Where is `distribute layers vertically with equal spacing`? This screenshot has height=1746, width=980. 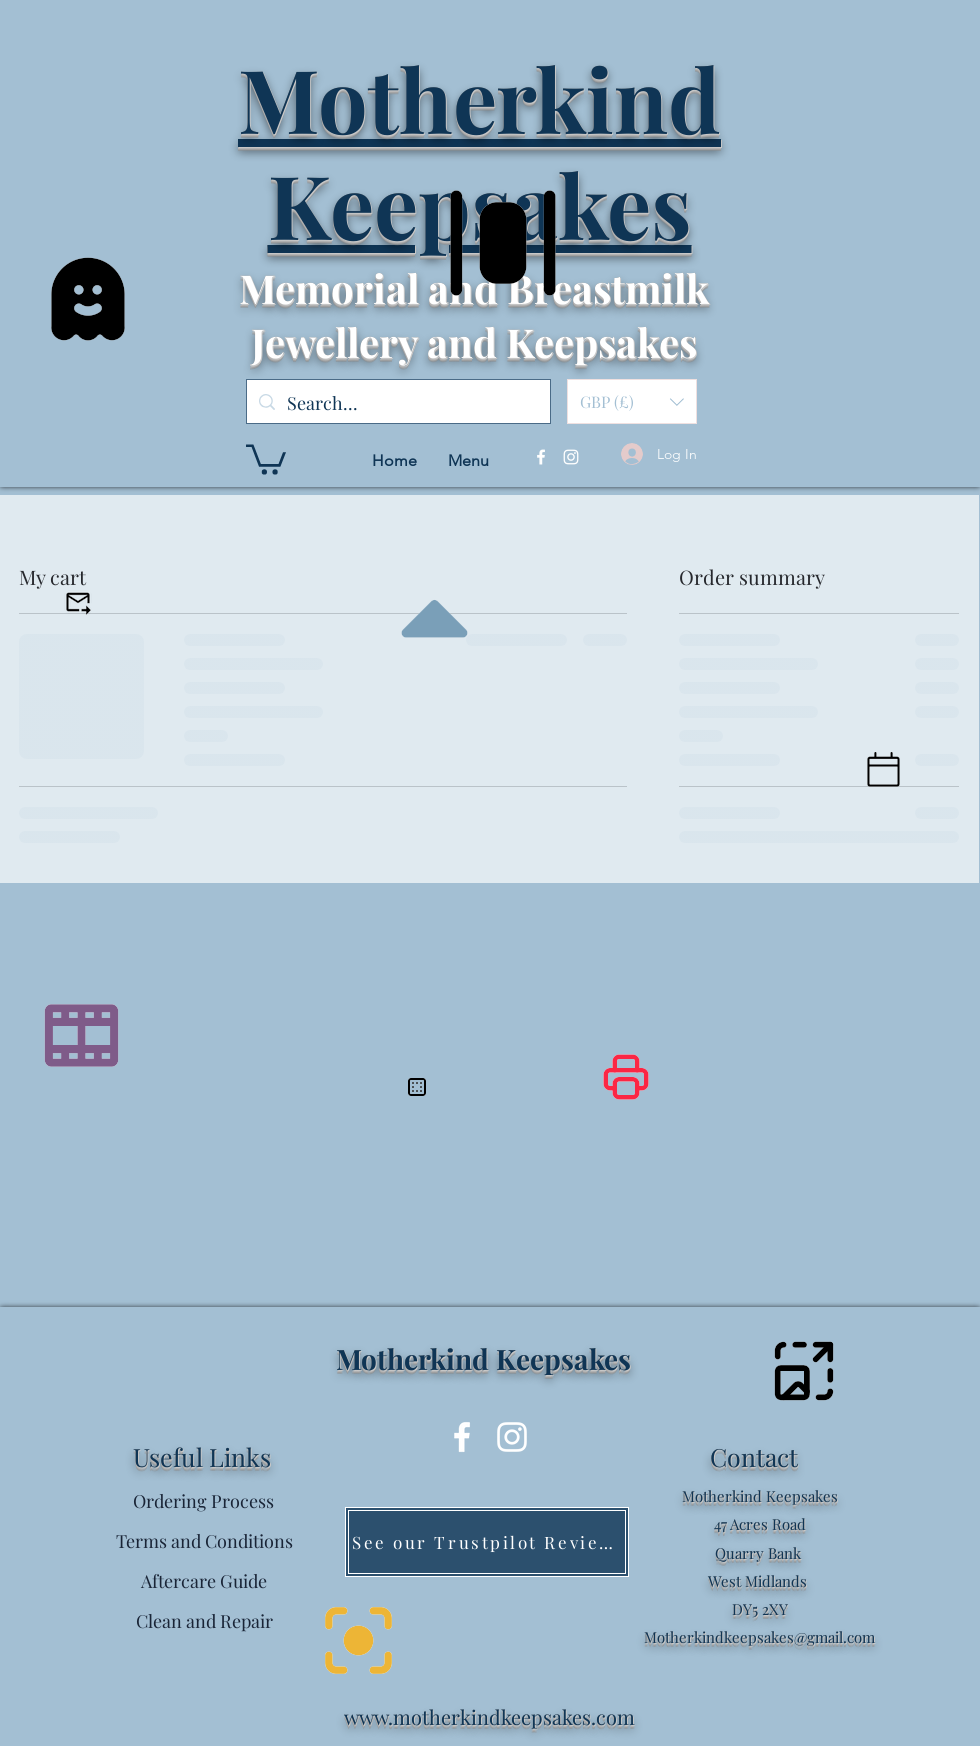
distribute layers vertically with equal spacing is located at coordinates (503, 243).